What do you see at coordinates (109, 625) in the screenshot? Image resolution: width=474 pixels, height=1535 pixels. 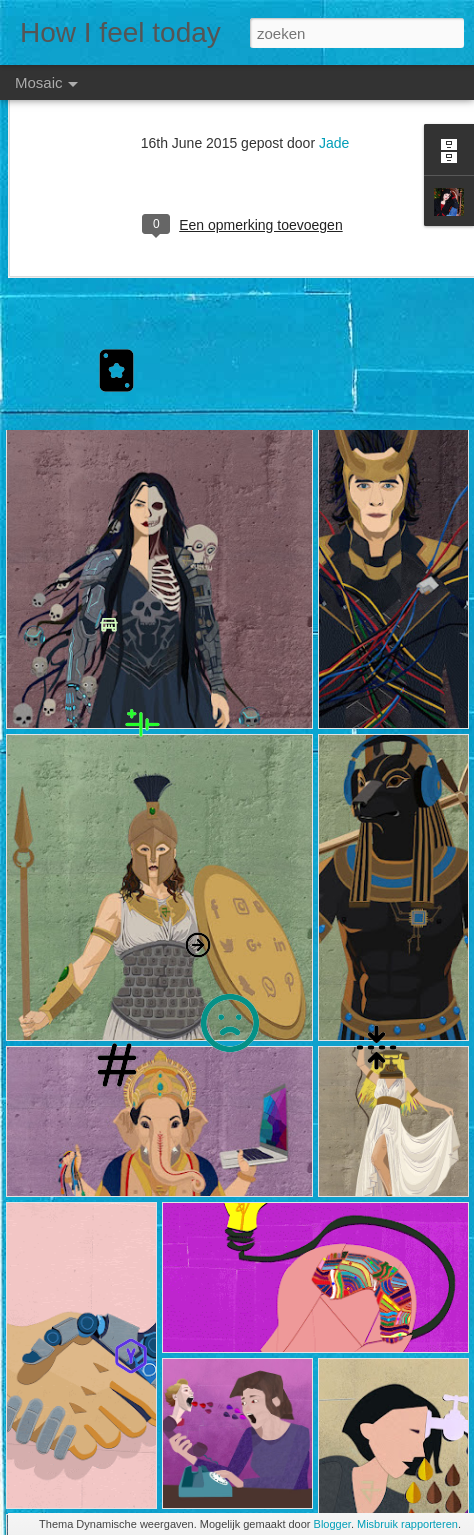 I see `select off-road vehicle type` at bounding box center [109, 625].